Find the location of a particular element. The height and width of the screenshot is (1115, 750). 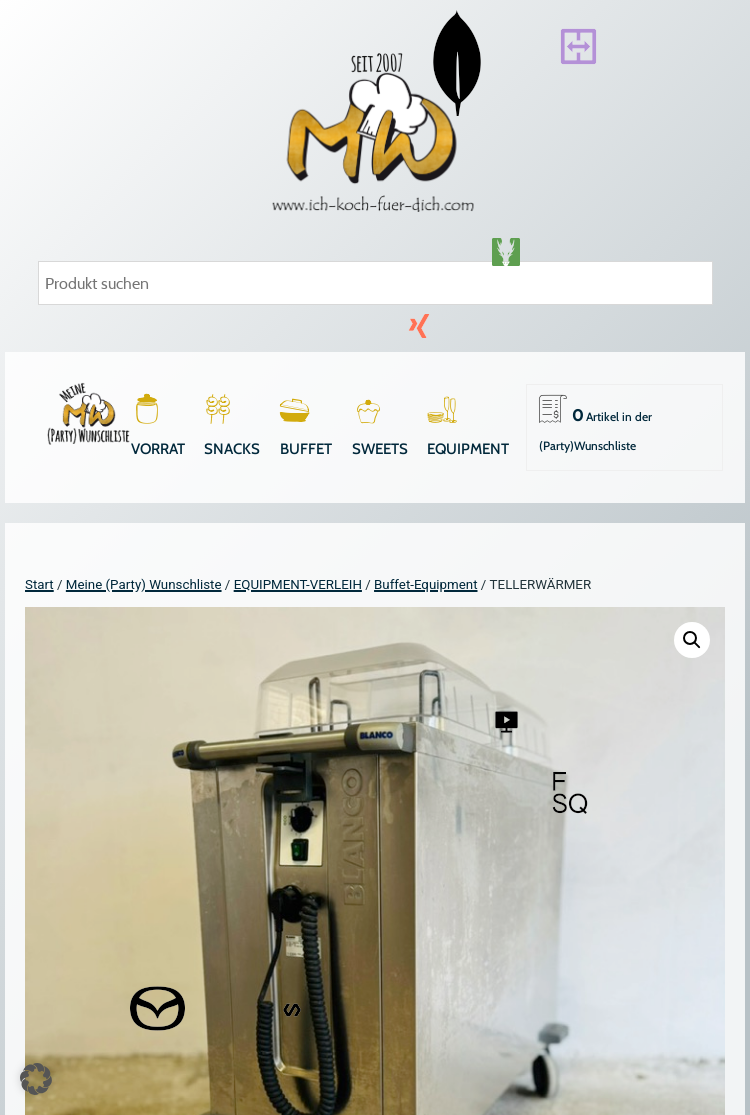

MongoDB database service logo is located at coordinates (457, 63).